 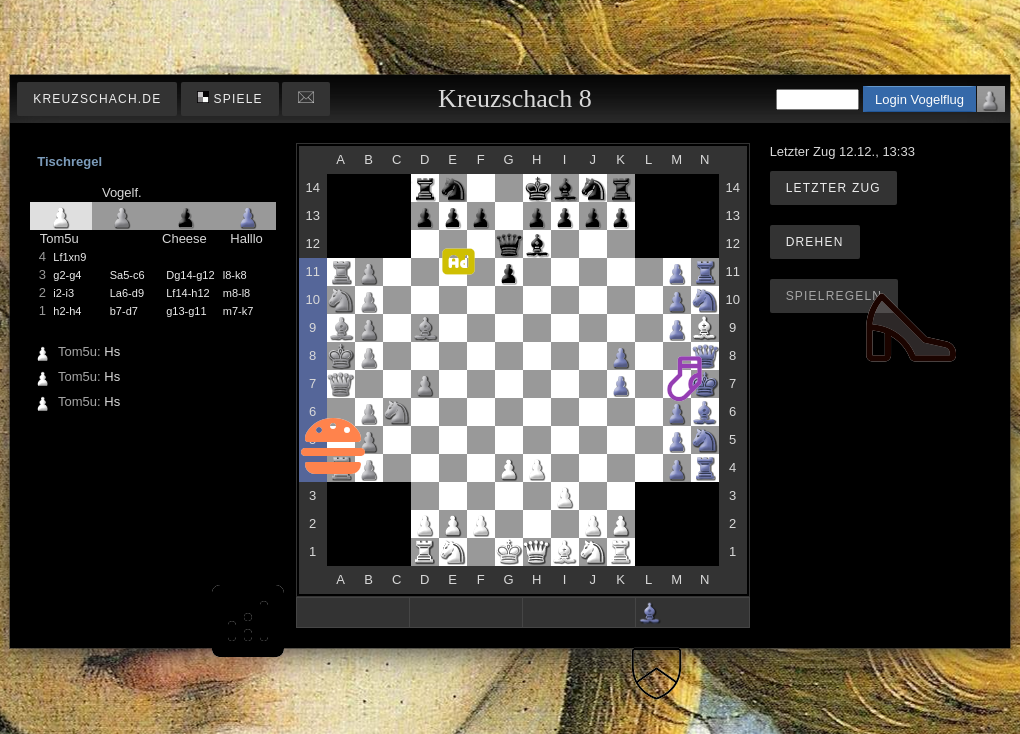 What do you see at coordinates (656, 670) in the screenshot?
I see `access security or protection settings` at bounding box center [656, 670].